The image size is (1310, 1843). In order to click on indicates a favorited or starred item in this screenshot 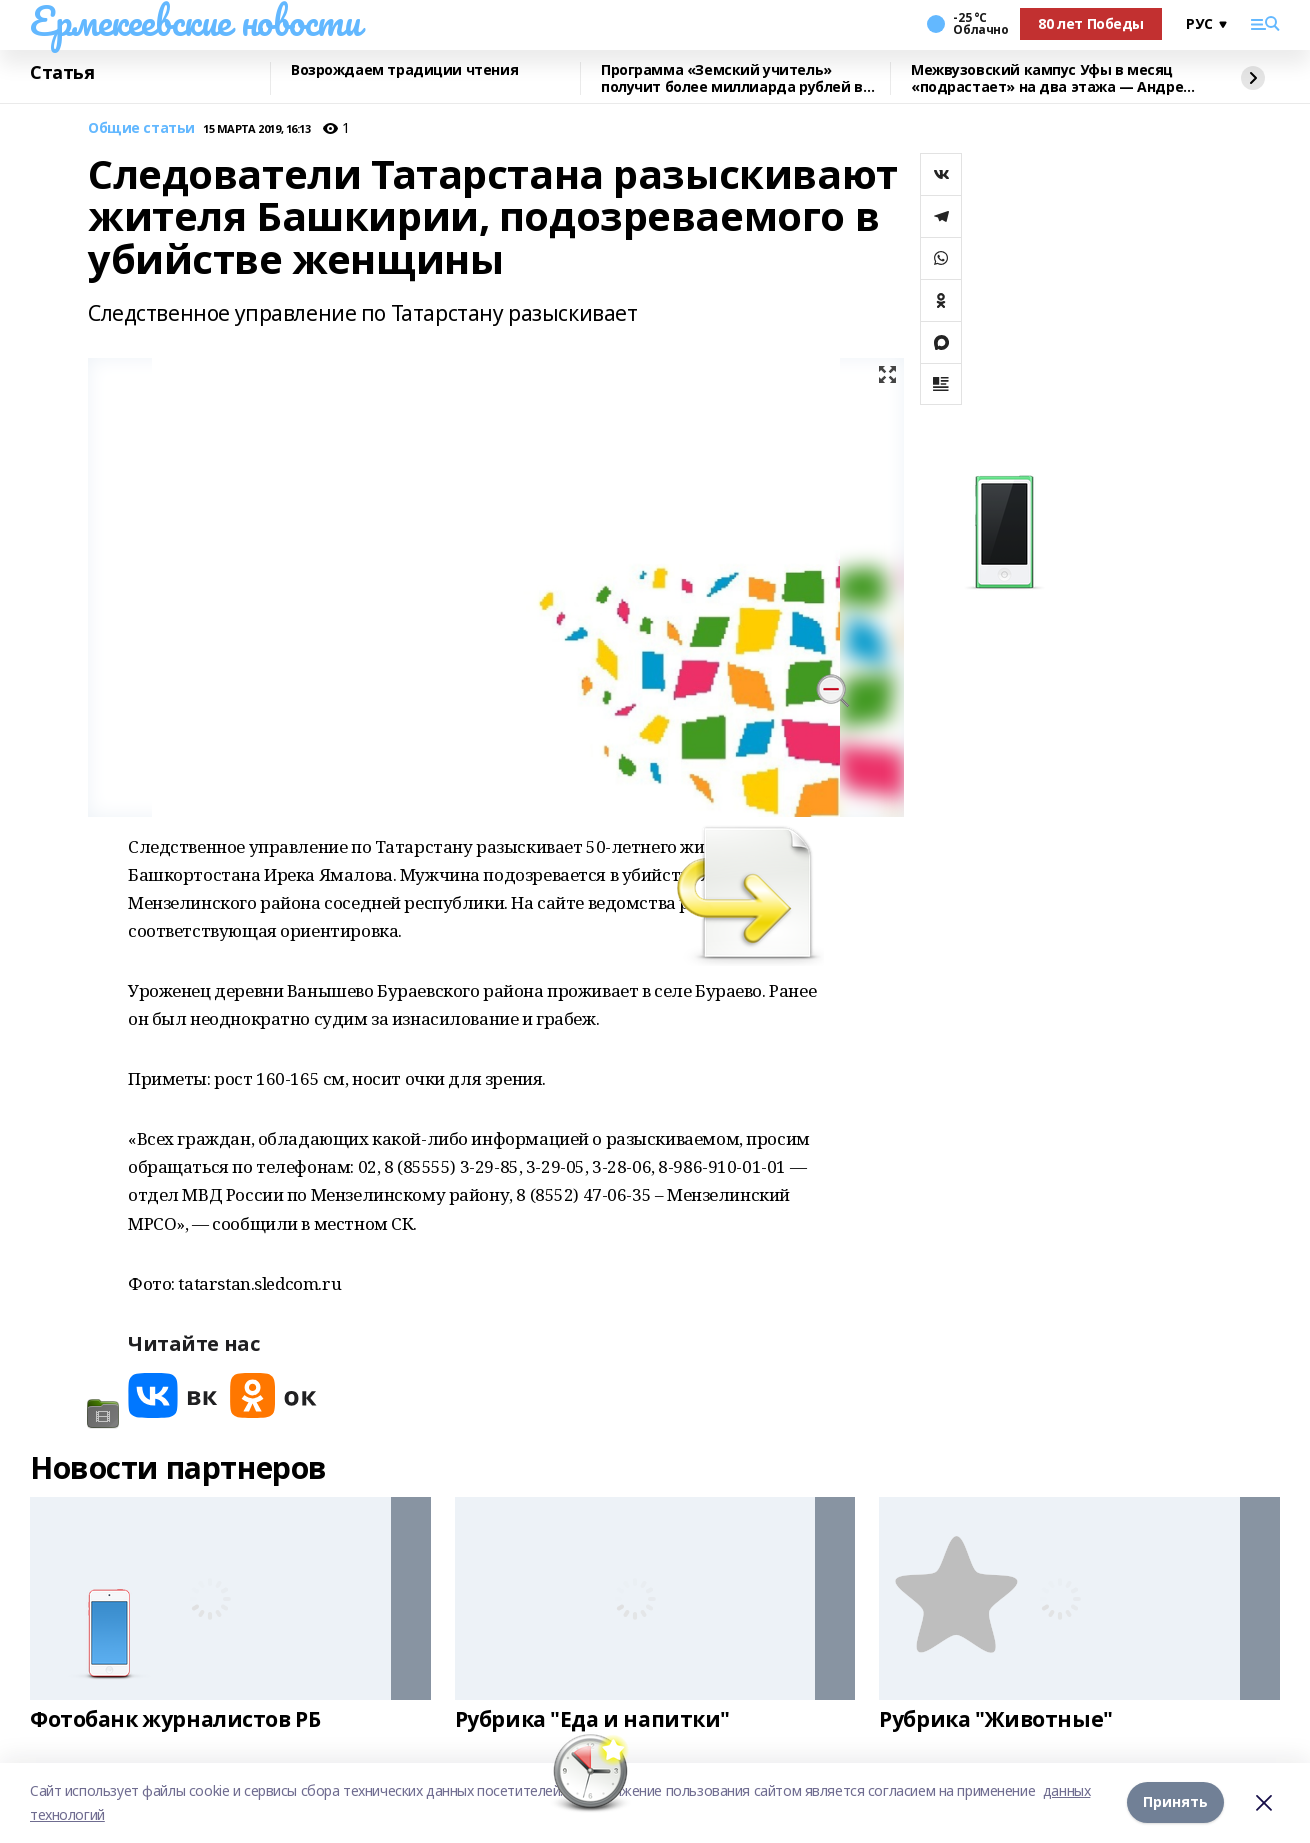, I will do `click(956, 1599)`.